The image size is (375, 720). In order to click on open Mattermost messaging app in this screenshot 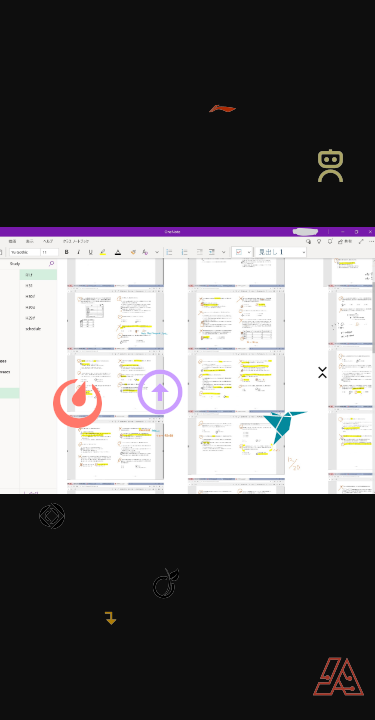, I will do `click(77, 403)`.